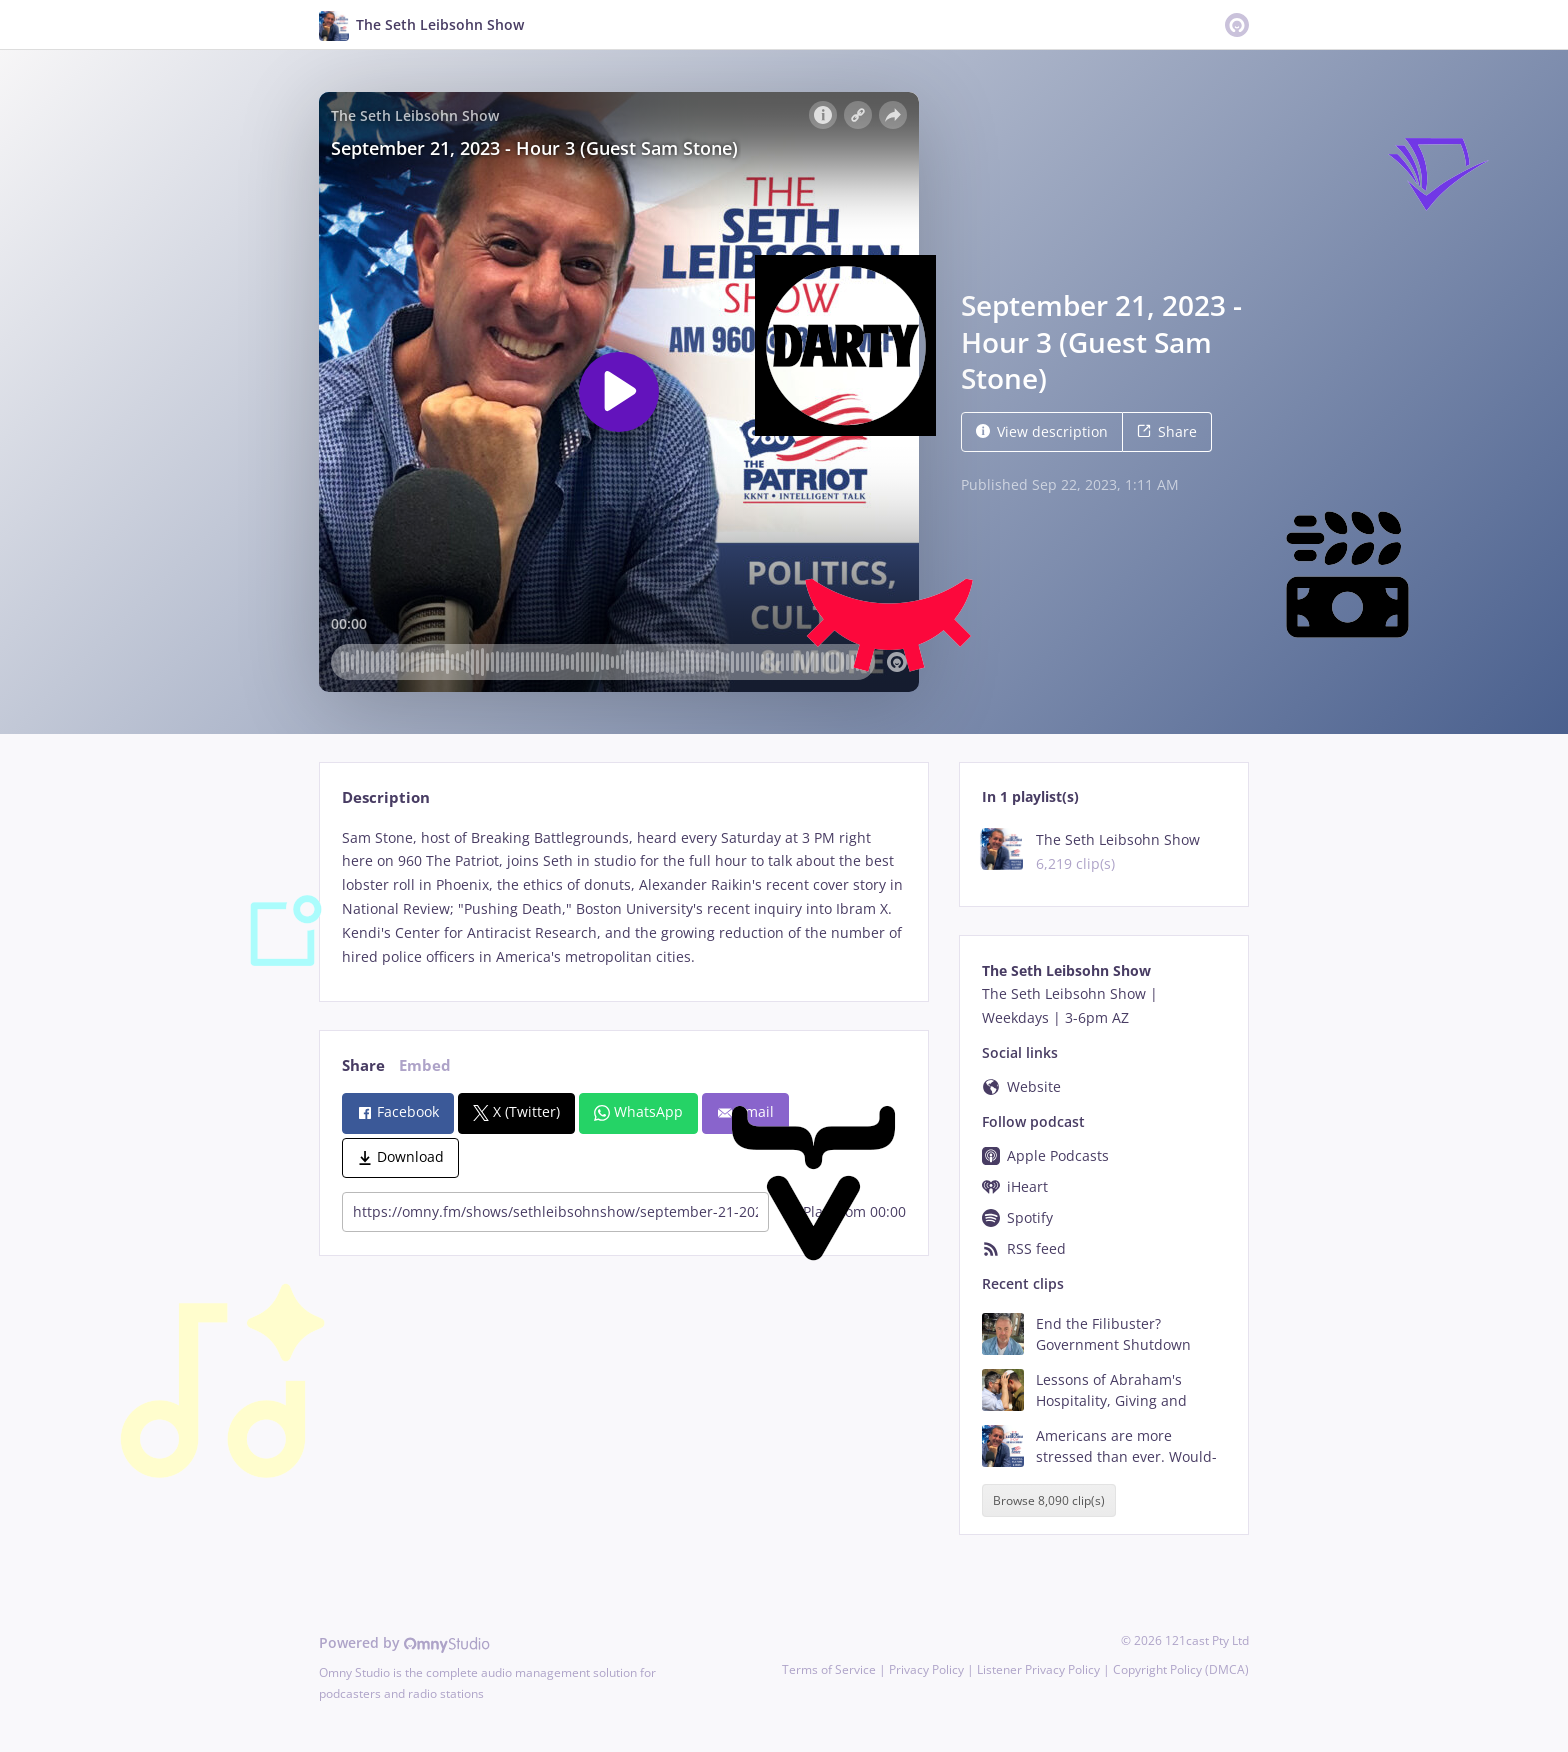 The width and height of the screenshot is (1568, 1752). I want to click on vaadin framework logo, so click(813, 1187).